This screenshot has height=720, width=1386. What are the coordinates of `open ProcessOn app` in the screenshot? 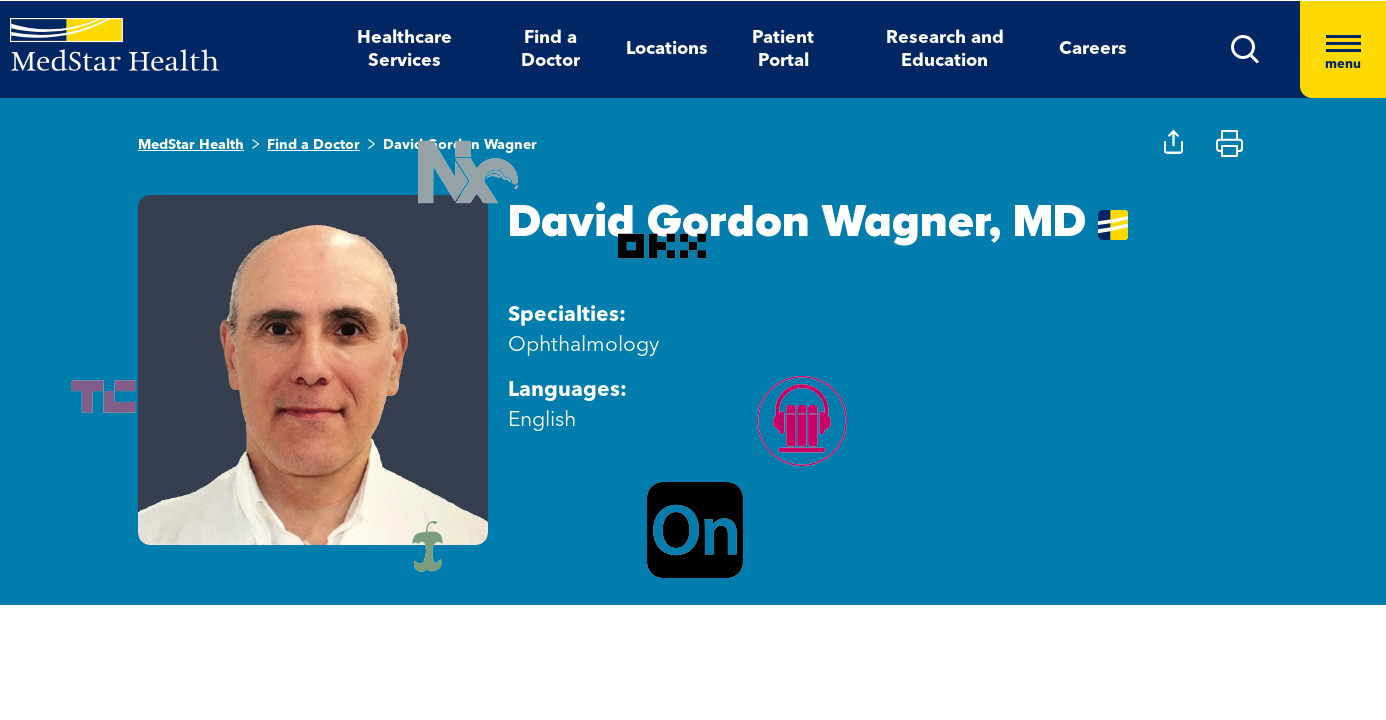 It's located at (695, 530).